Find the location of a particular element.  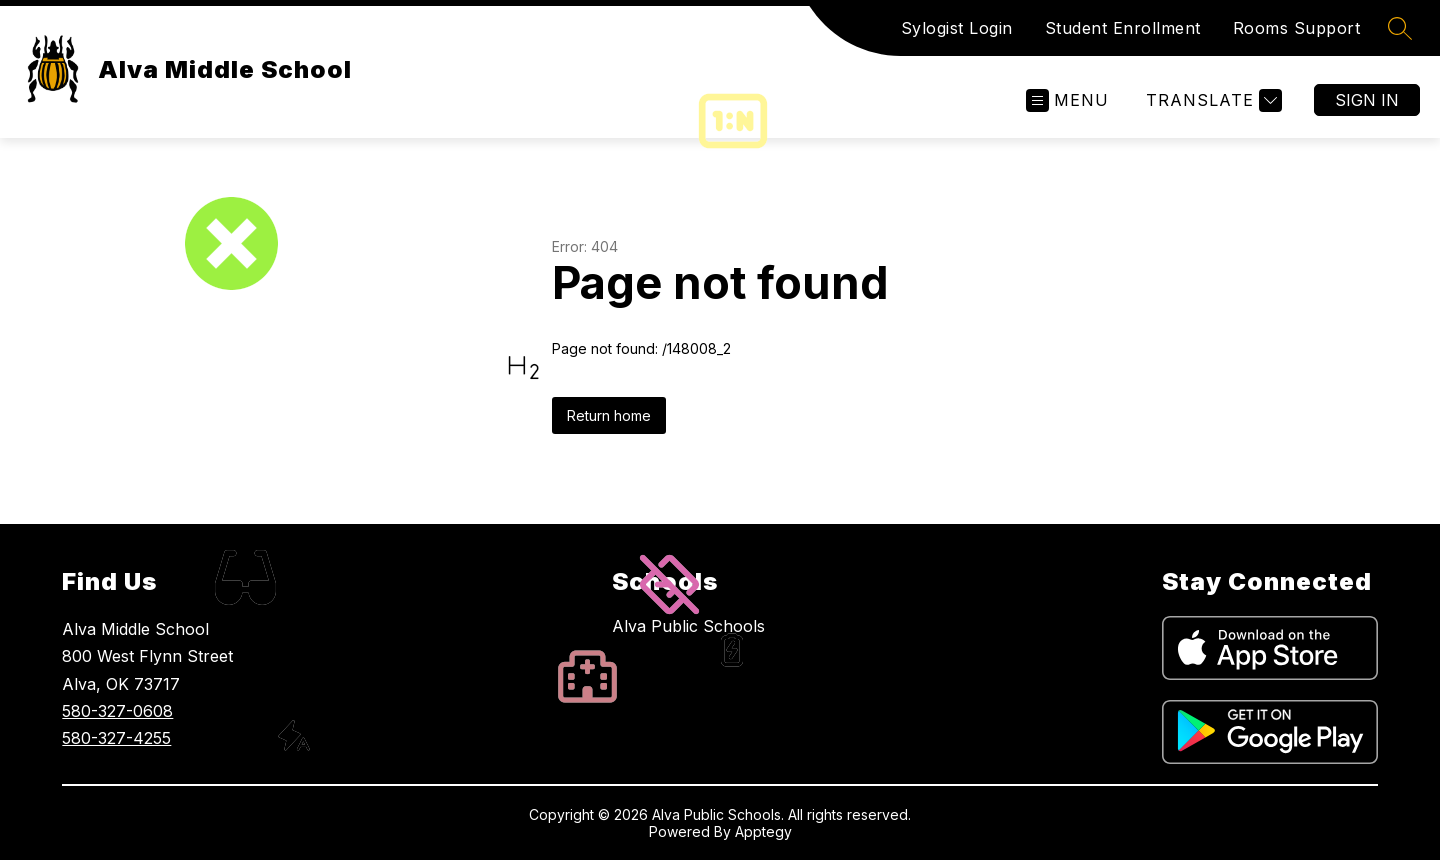

indicates device is currently charging is located at coordinates (732, 650).